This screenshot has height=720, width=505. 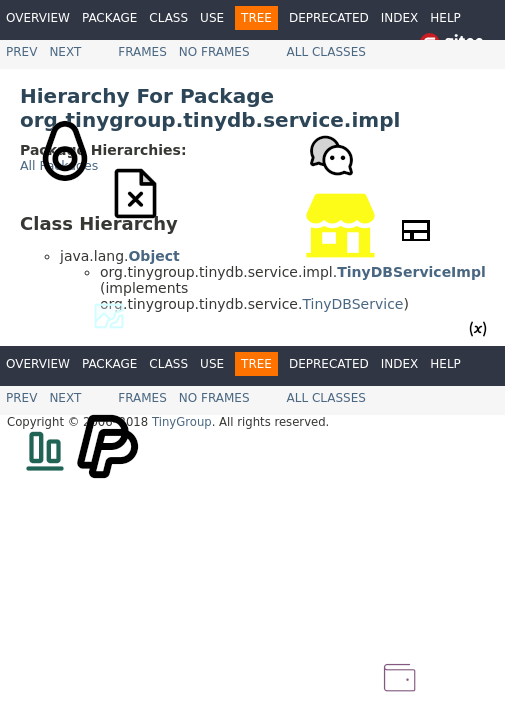 I want to click on browse or access the marketplace, so click(x=340, y=225).